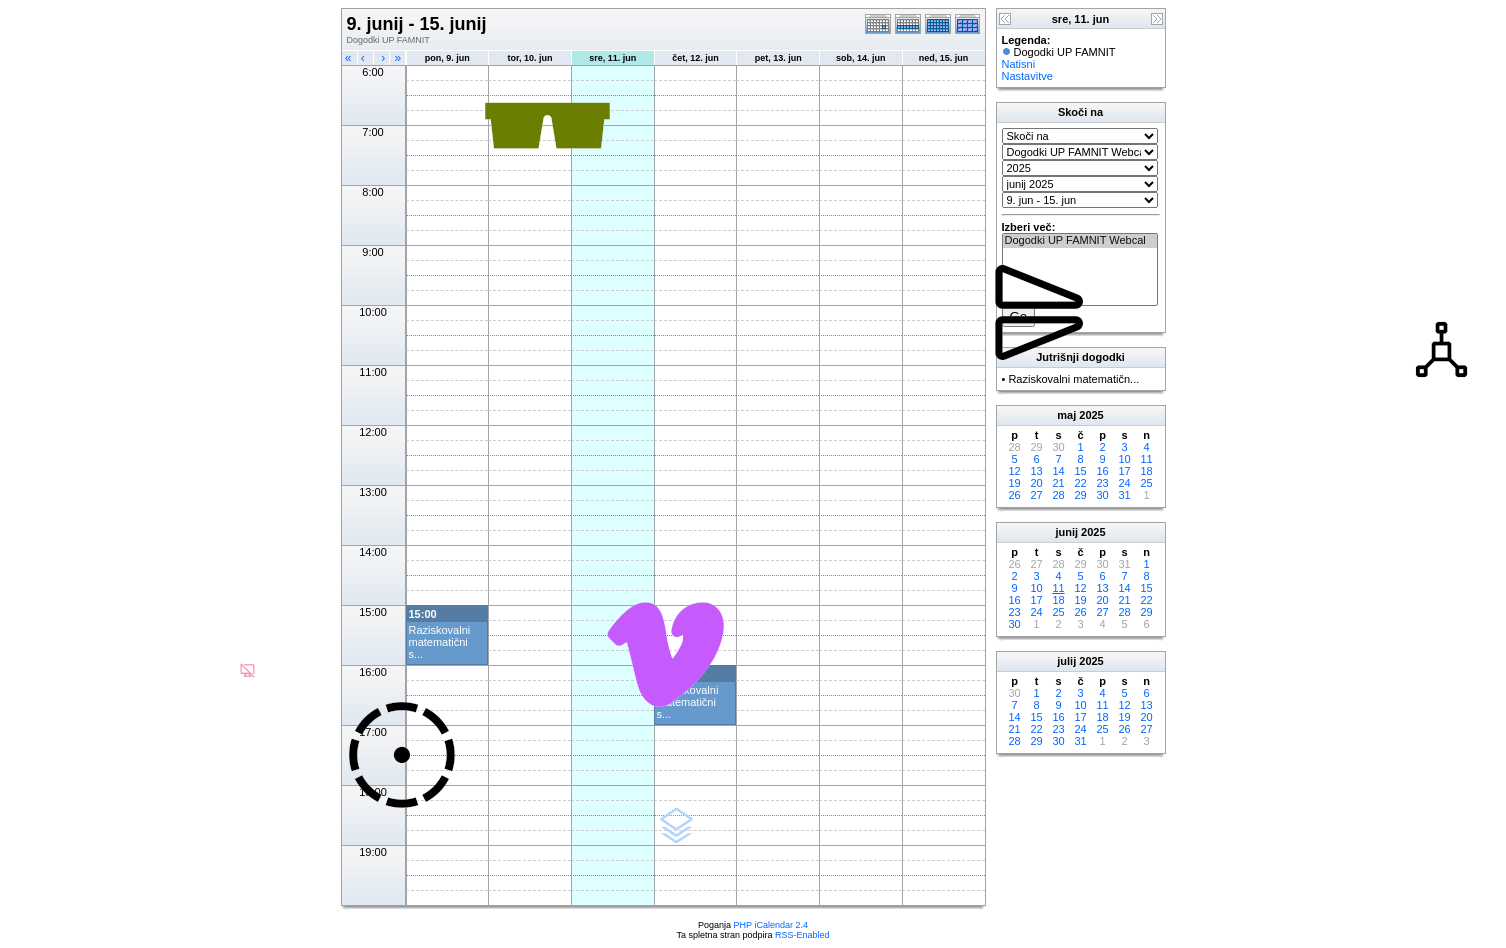 The width and height of the screenshot is (1506, 948). What do you see at coordinates (406, 759) in the screenshot?
I see `create a new draft issue` at bounding box center [406, 759].